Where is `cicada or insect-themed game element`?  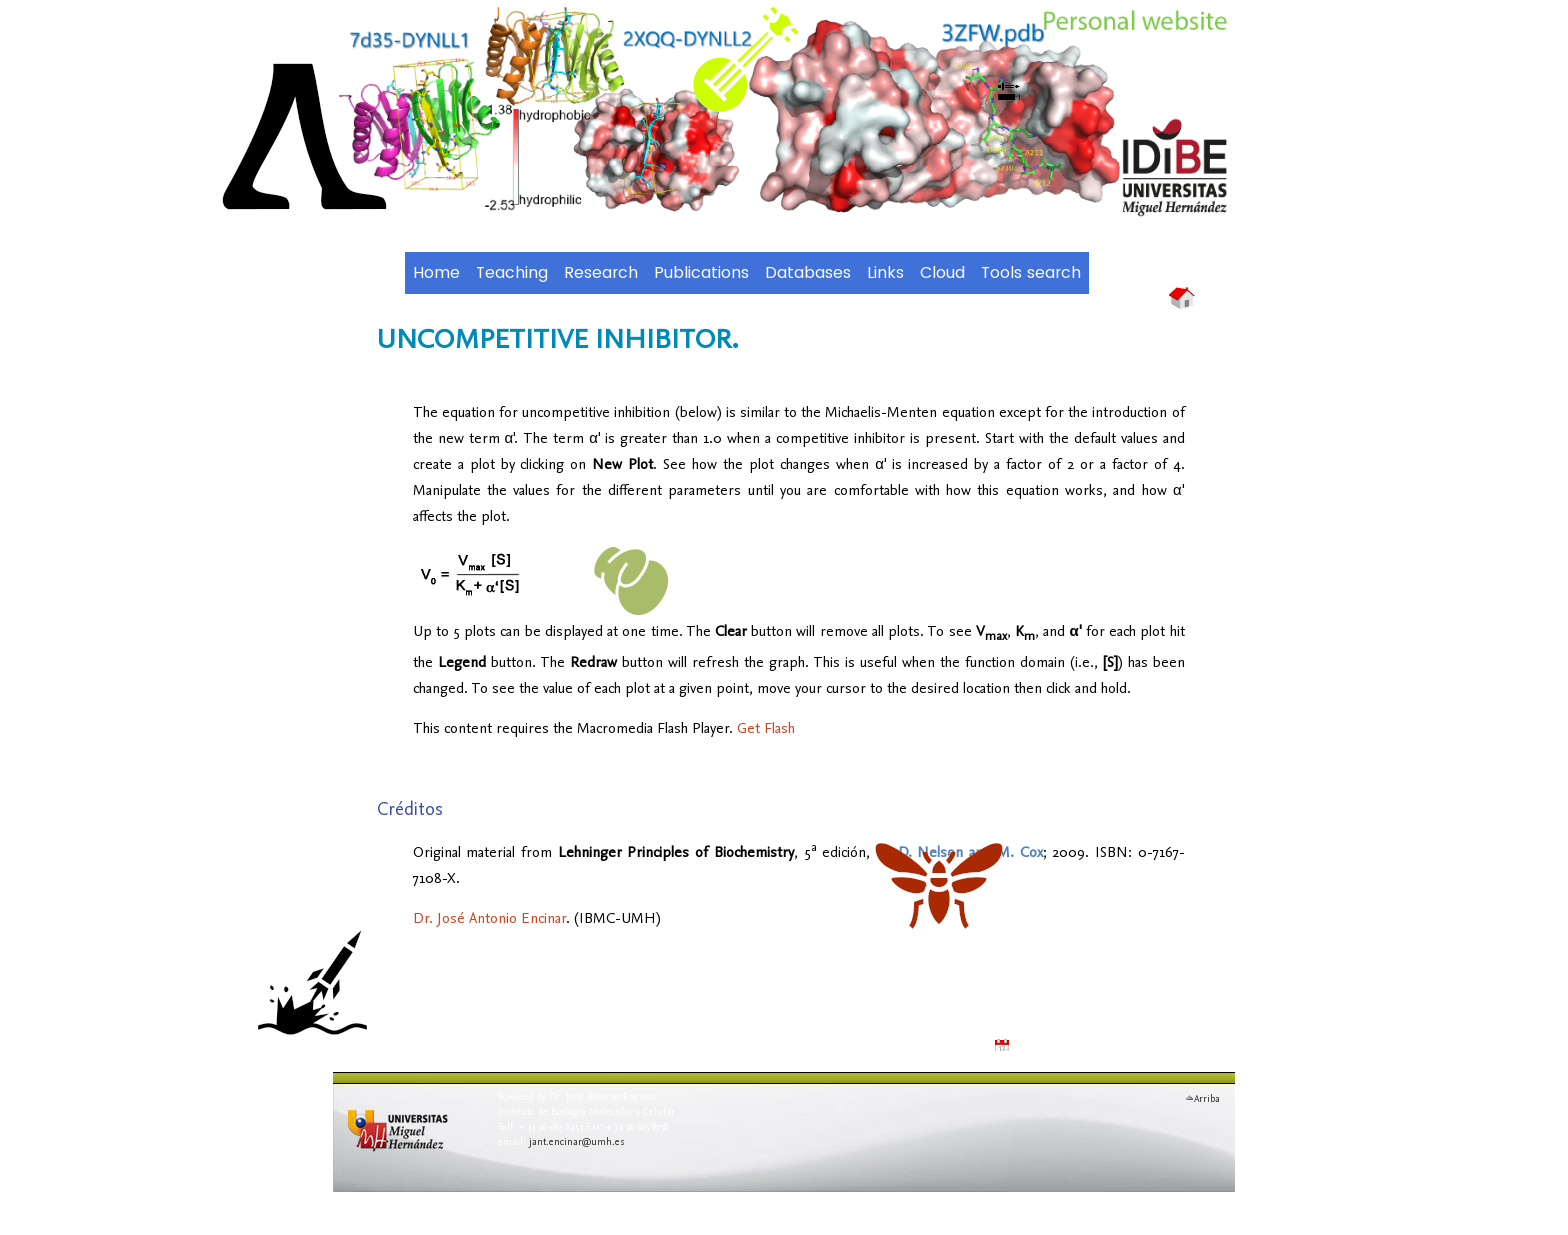
cicada or insect-themed game element is located at coordinates (939, 886).